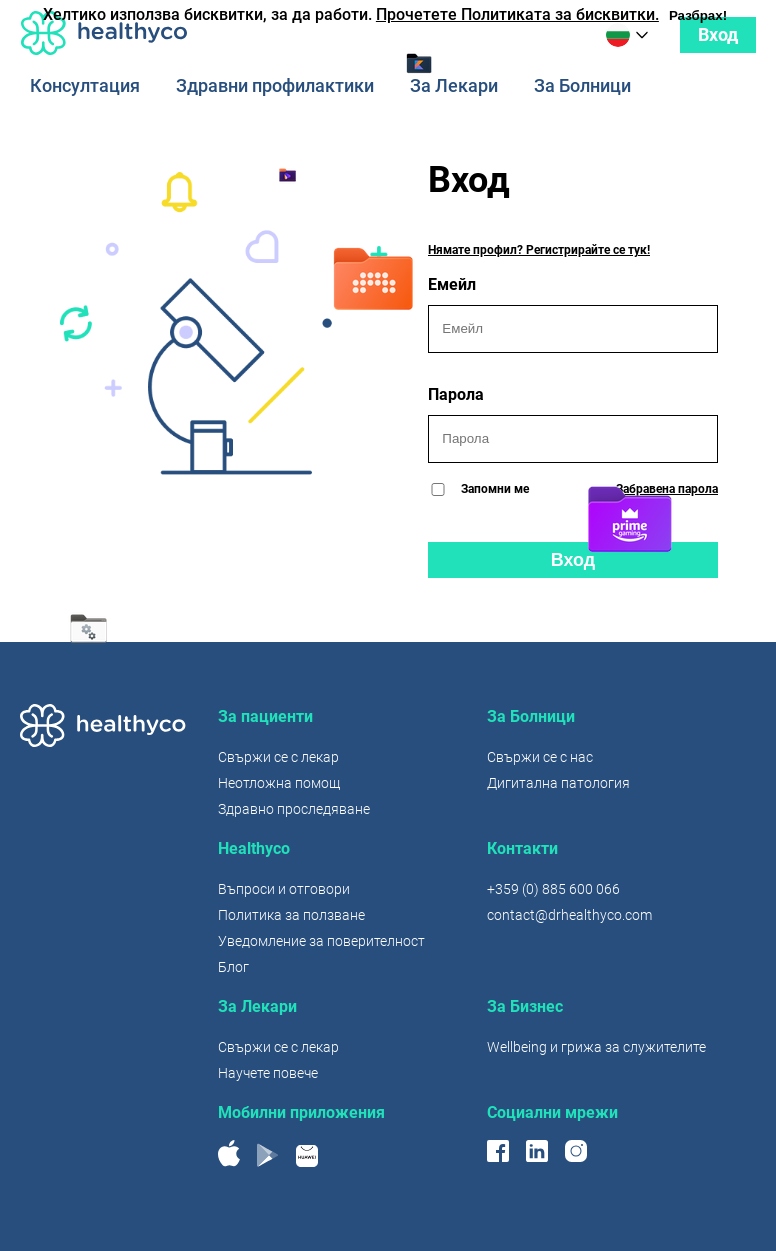 The width and height of the screenshot is (776, 1251). I want to click on open wondershare uniconverter project folder, so click(287, 175).